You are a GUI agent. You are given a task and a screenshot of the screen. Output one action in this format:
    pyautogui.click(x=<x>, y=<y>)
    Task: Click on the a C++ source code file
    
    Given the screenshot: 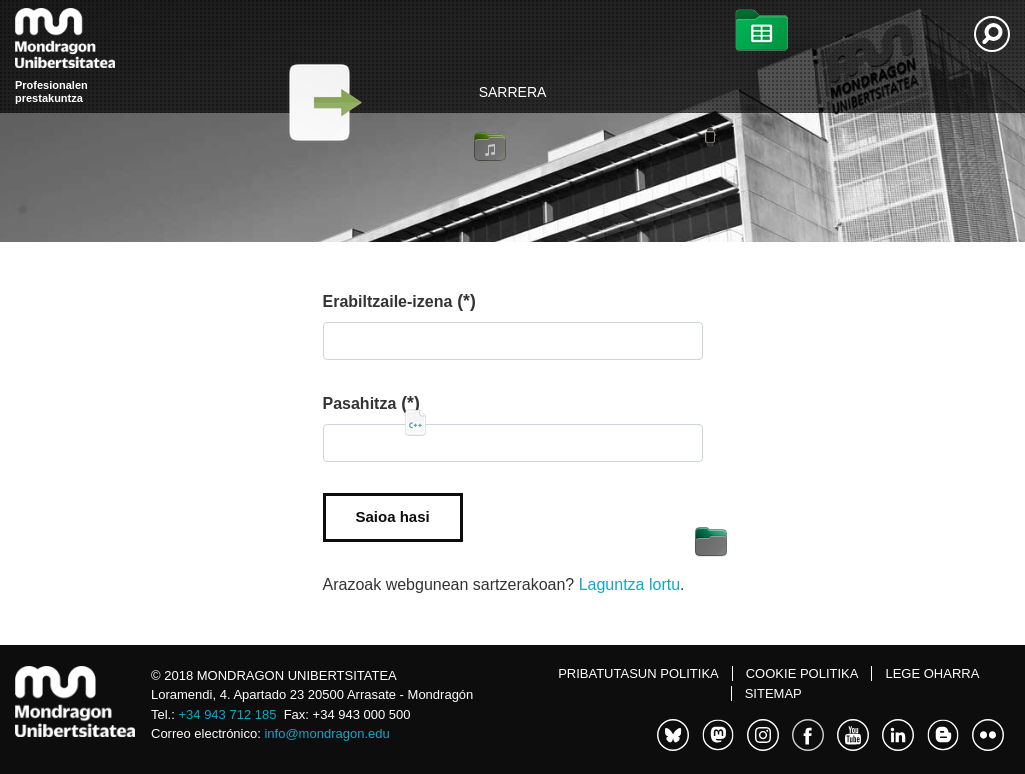 What is the action you would take?
    pyautogui.click(x=415, y=422)
    